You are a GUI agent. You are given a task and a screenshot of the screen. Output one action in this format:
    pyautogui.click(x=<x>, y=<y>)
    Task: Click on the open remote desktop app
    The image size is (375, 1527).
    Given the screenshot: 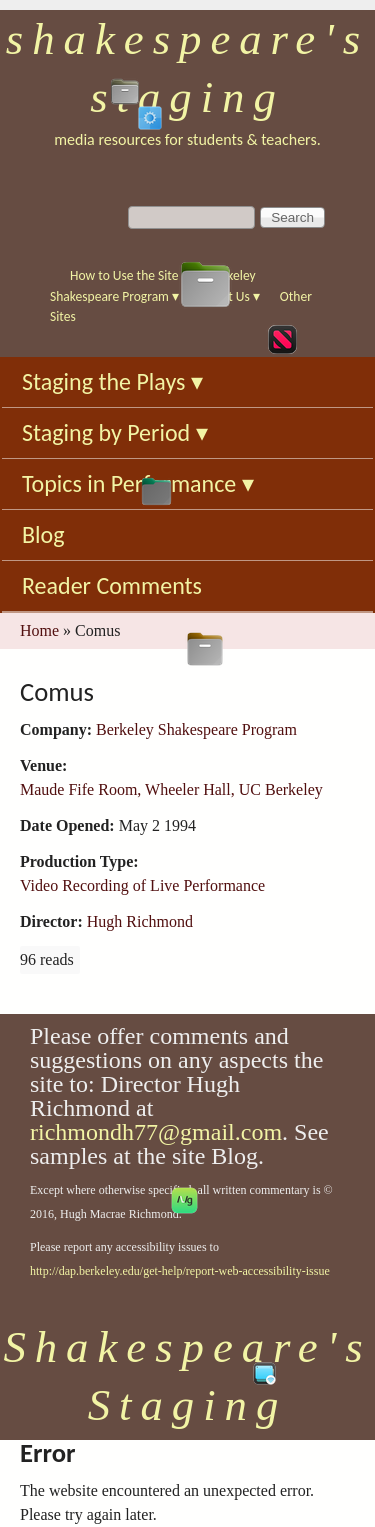 What is the action you would take?
    pyautogui.click(x=264, y=1373)
    